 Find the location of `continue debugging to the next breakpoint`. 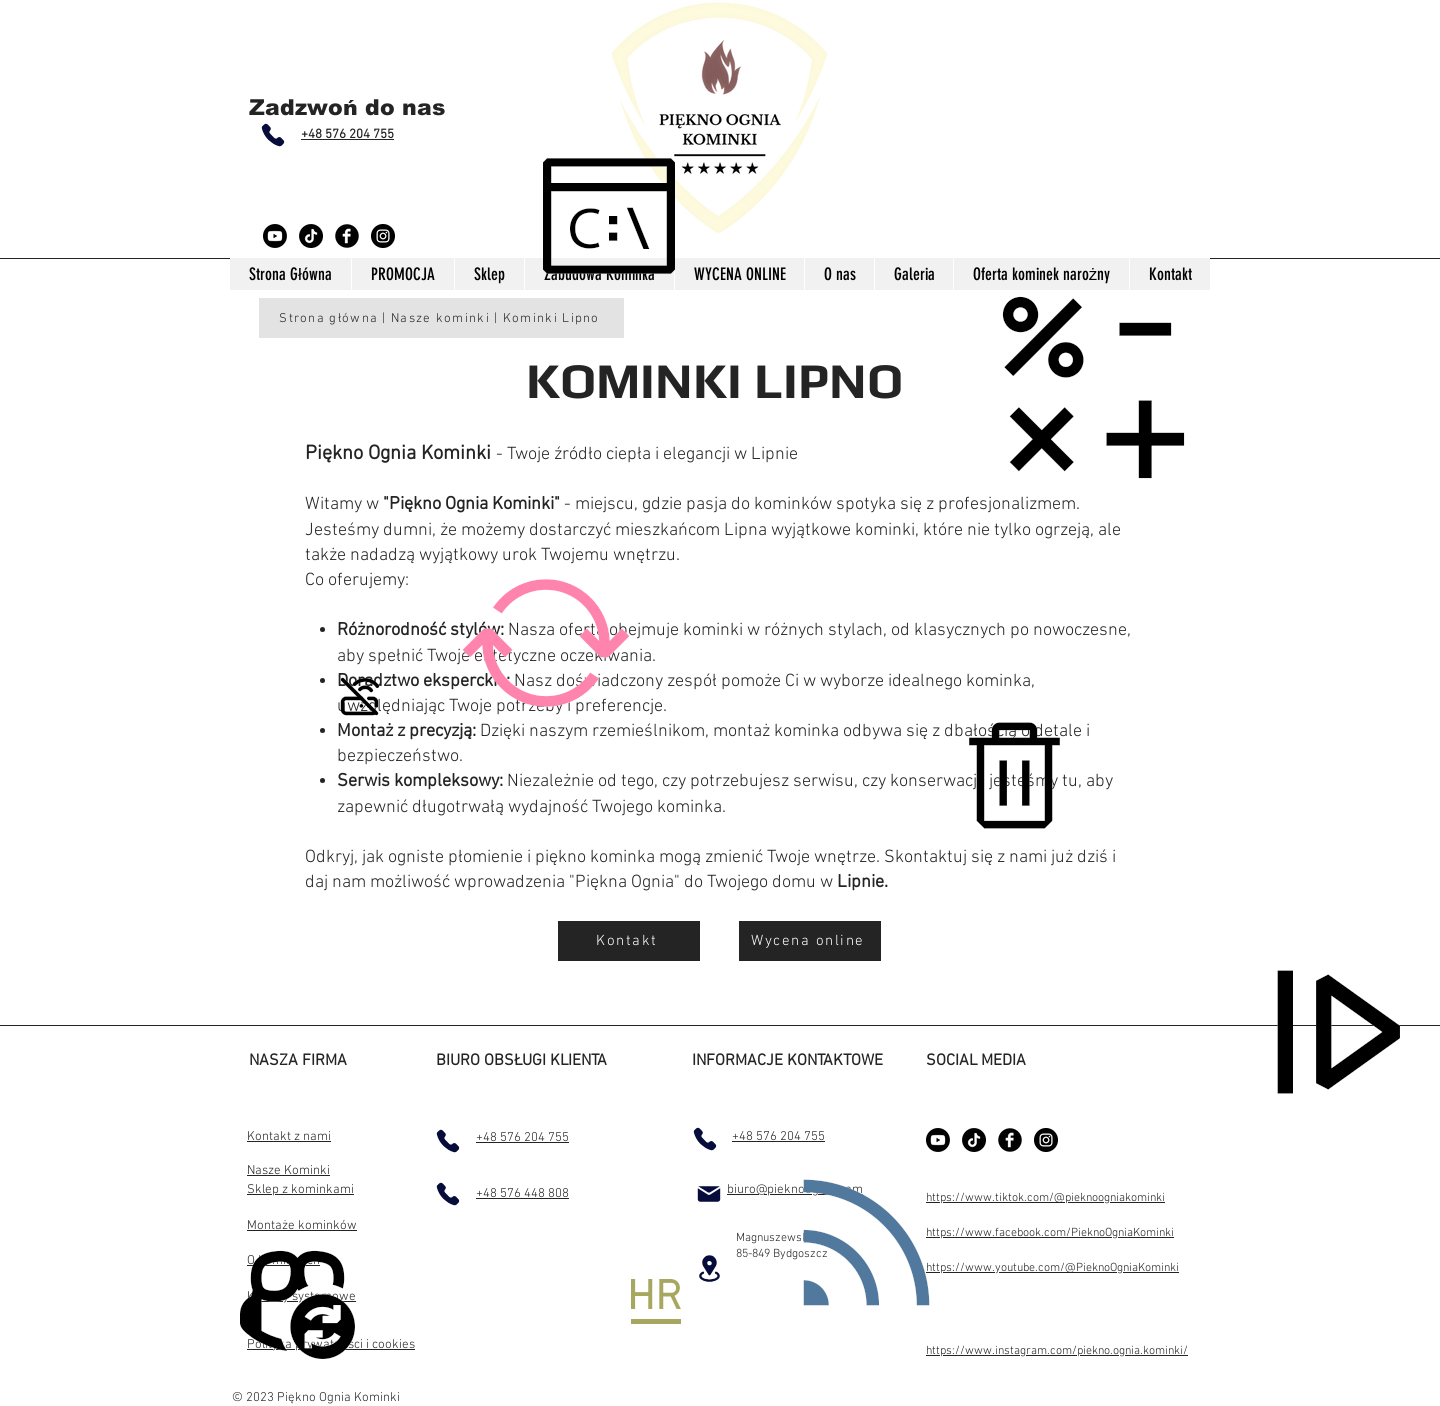

continue debugging to the next breakpoint is located at coordinates (1334, 1032).